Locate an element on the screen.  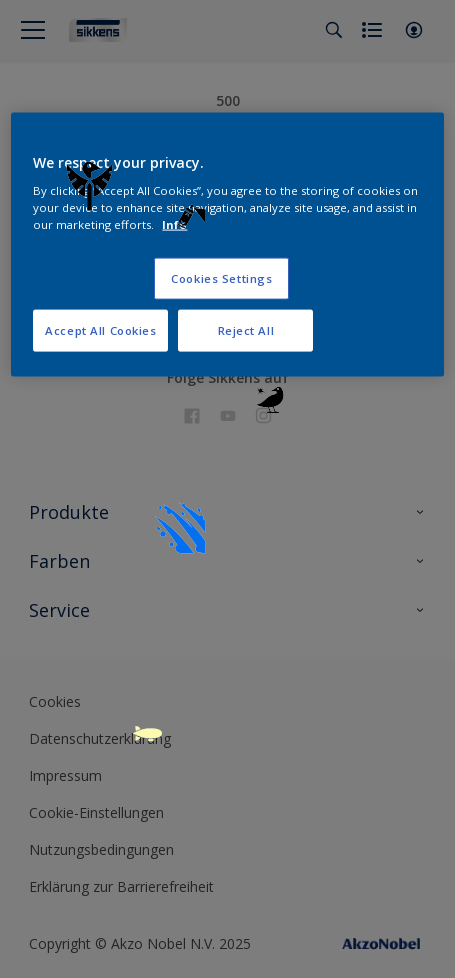
indicates a violent attack or slash action is located at coordinates (179, 527).